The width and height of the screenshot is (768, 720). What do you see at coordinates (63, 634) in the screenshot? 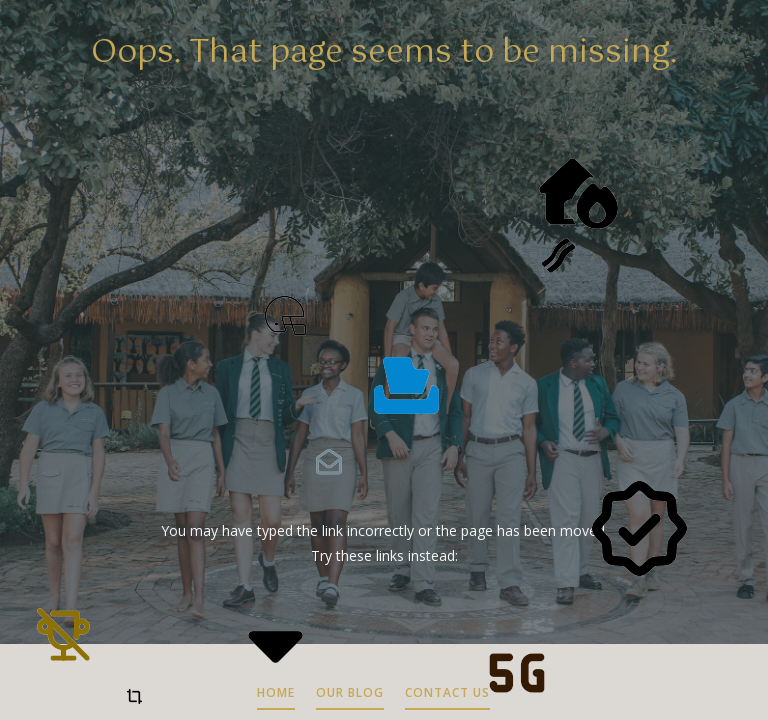
I see `achievements or awards are disabled` at bounding box center [63, 634].